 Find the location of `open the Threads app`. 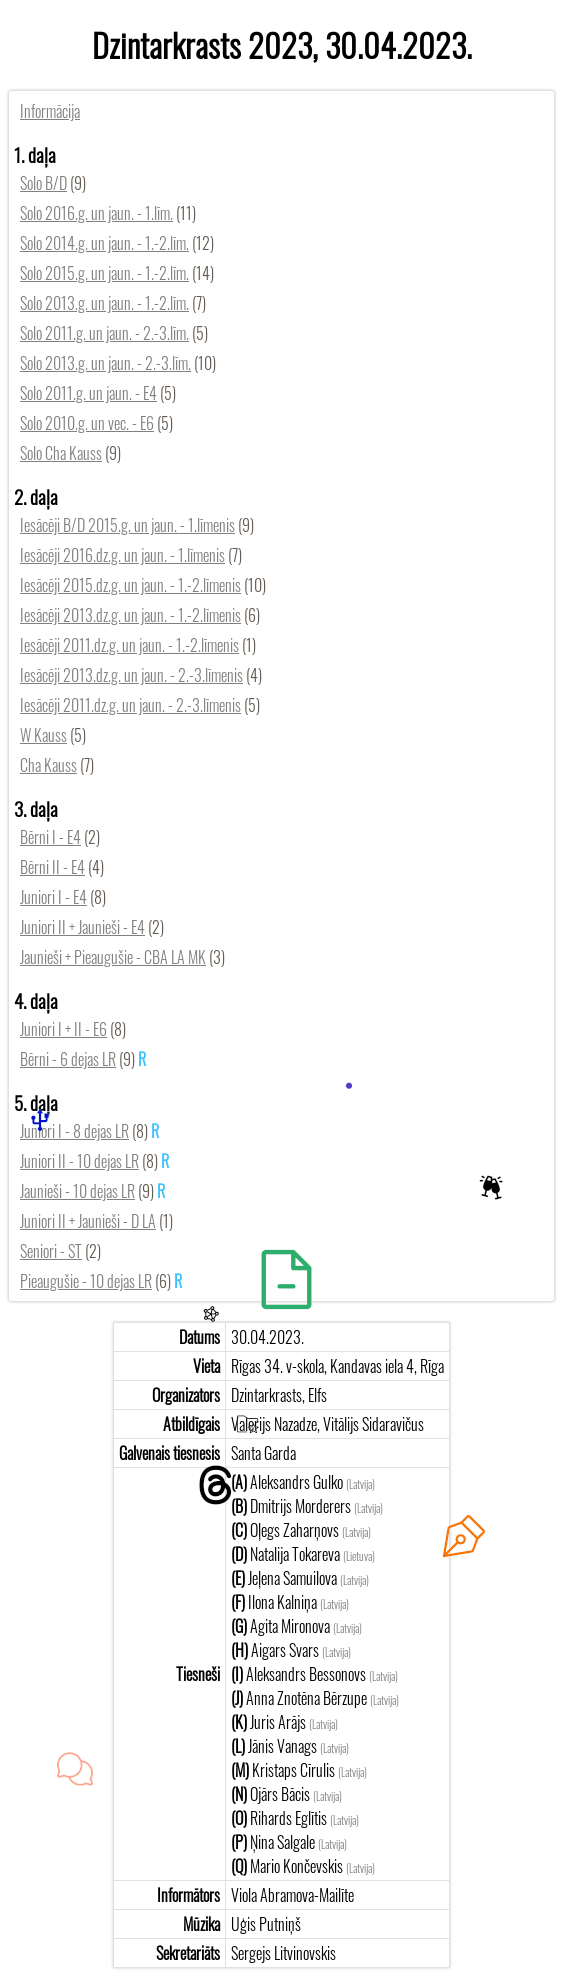

open the Threads app is located at coordinates (216, 1485).